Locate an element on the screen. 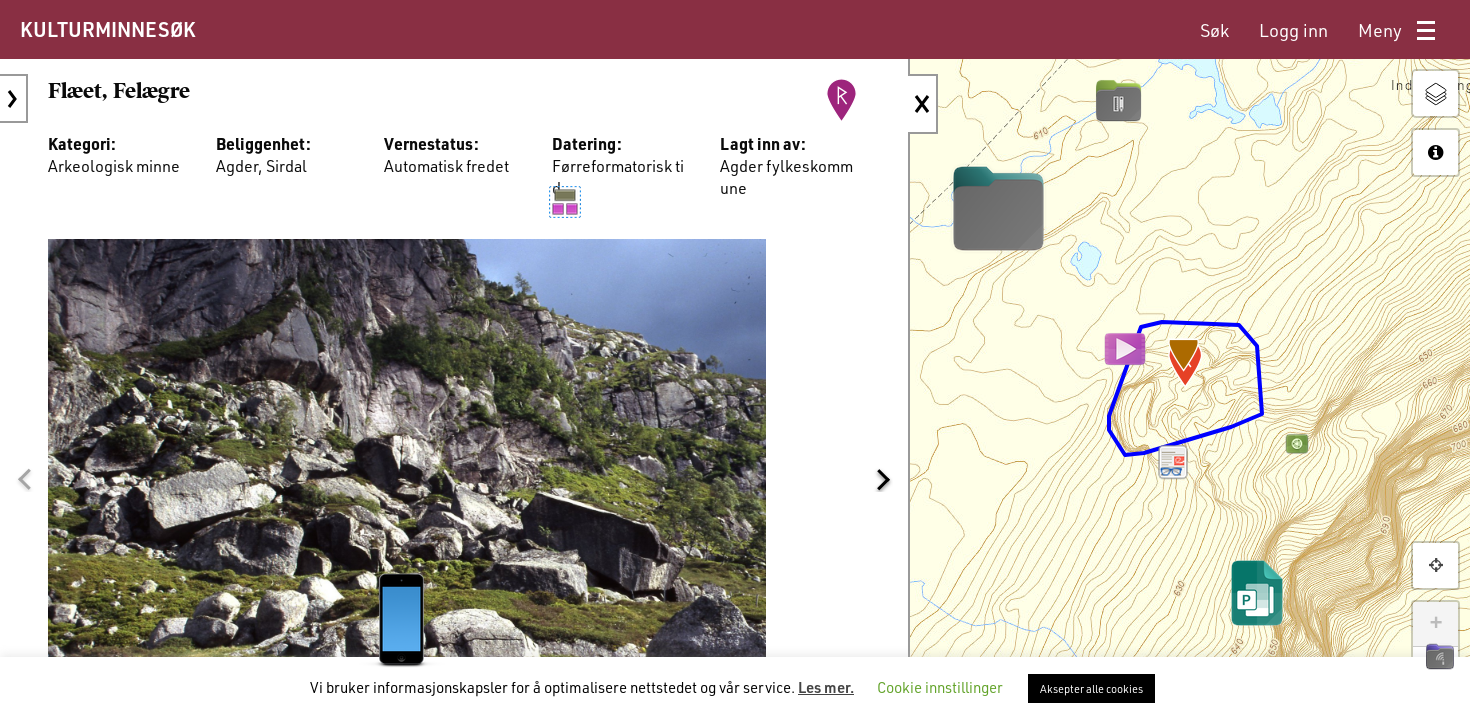 Image resolution: width=1470 pixels, height=720 pixels. microsoft publisher document file is located at coordinates (1257, 593).